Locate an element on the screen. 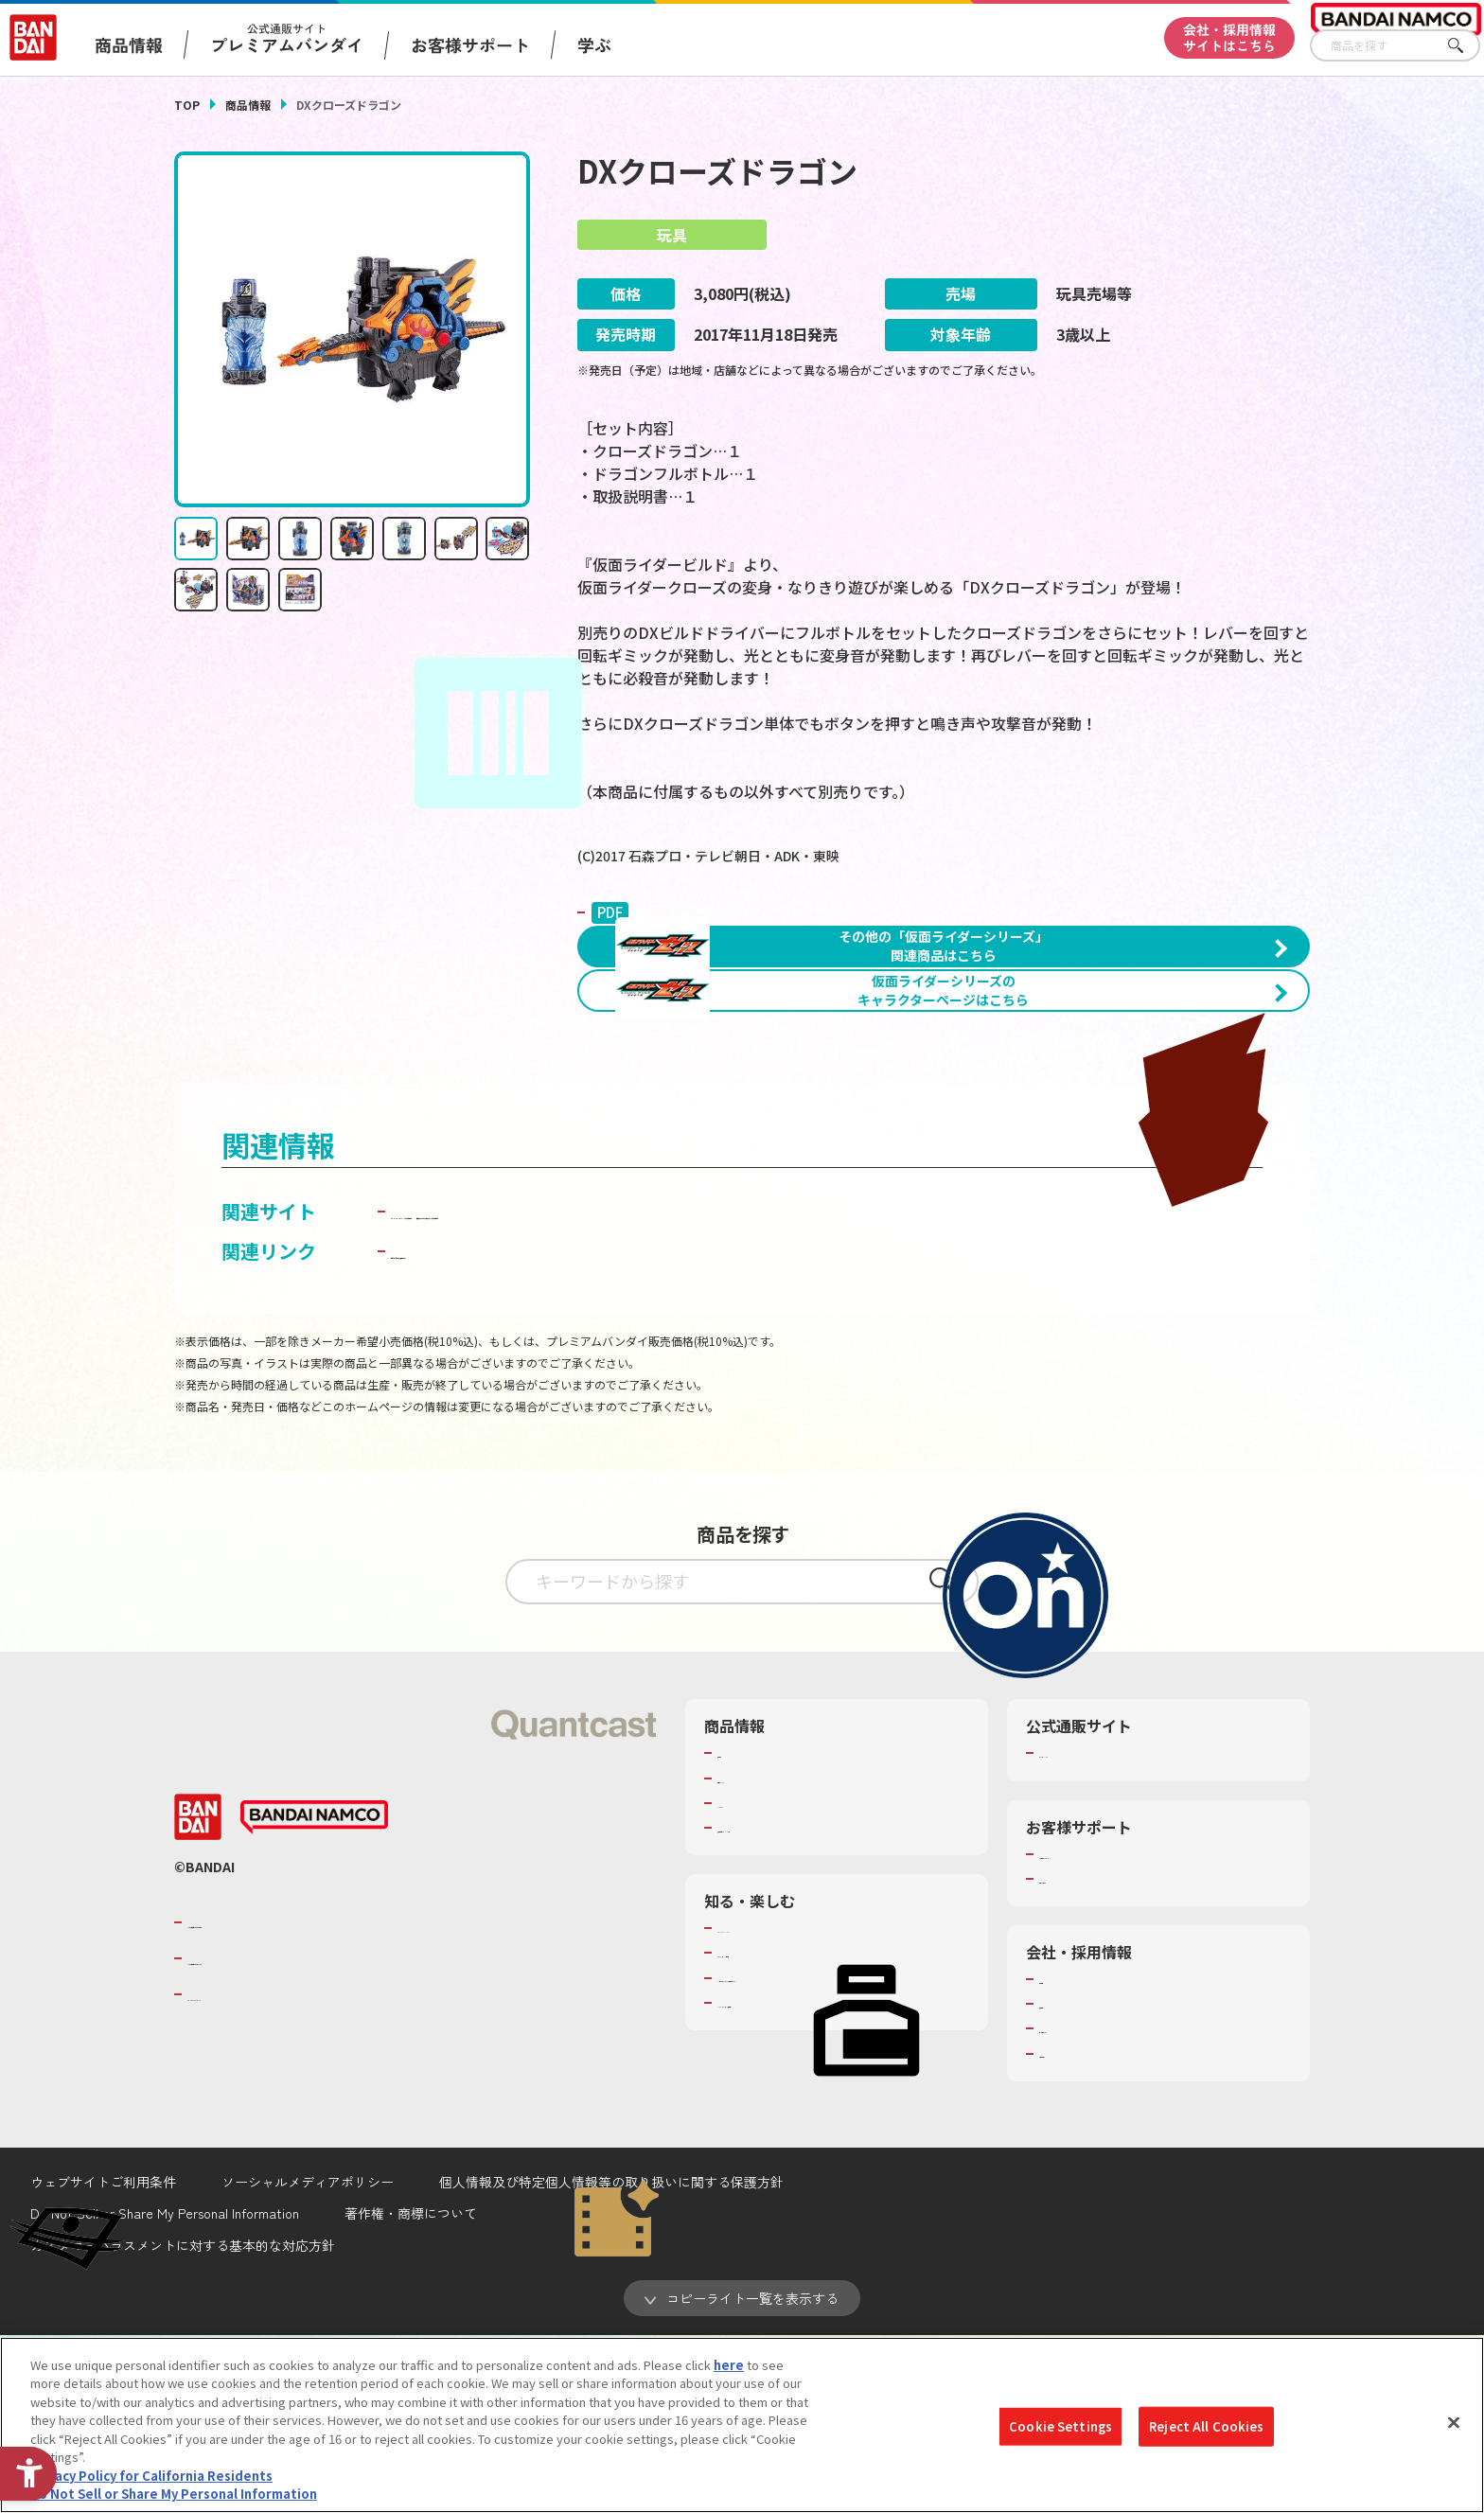  access OnStar connected vehicle services is located at coordinates (1025, 1595).